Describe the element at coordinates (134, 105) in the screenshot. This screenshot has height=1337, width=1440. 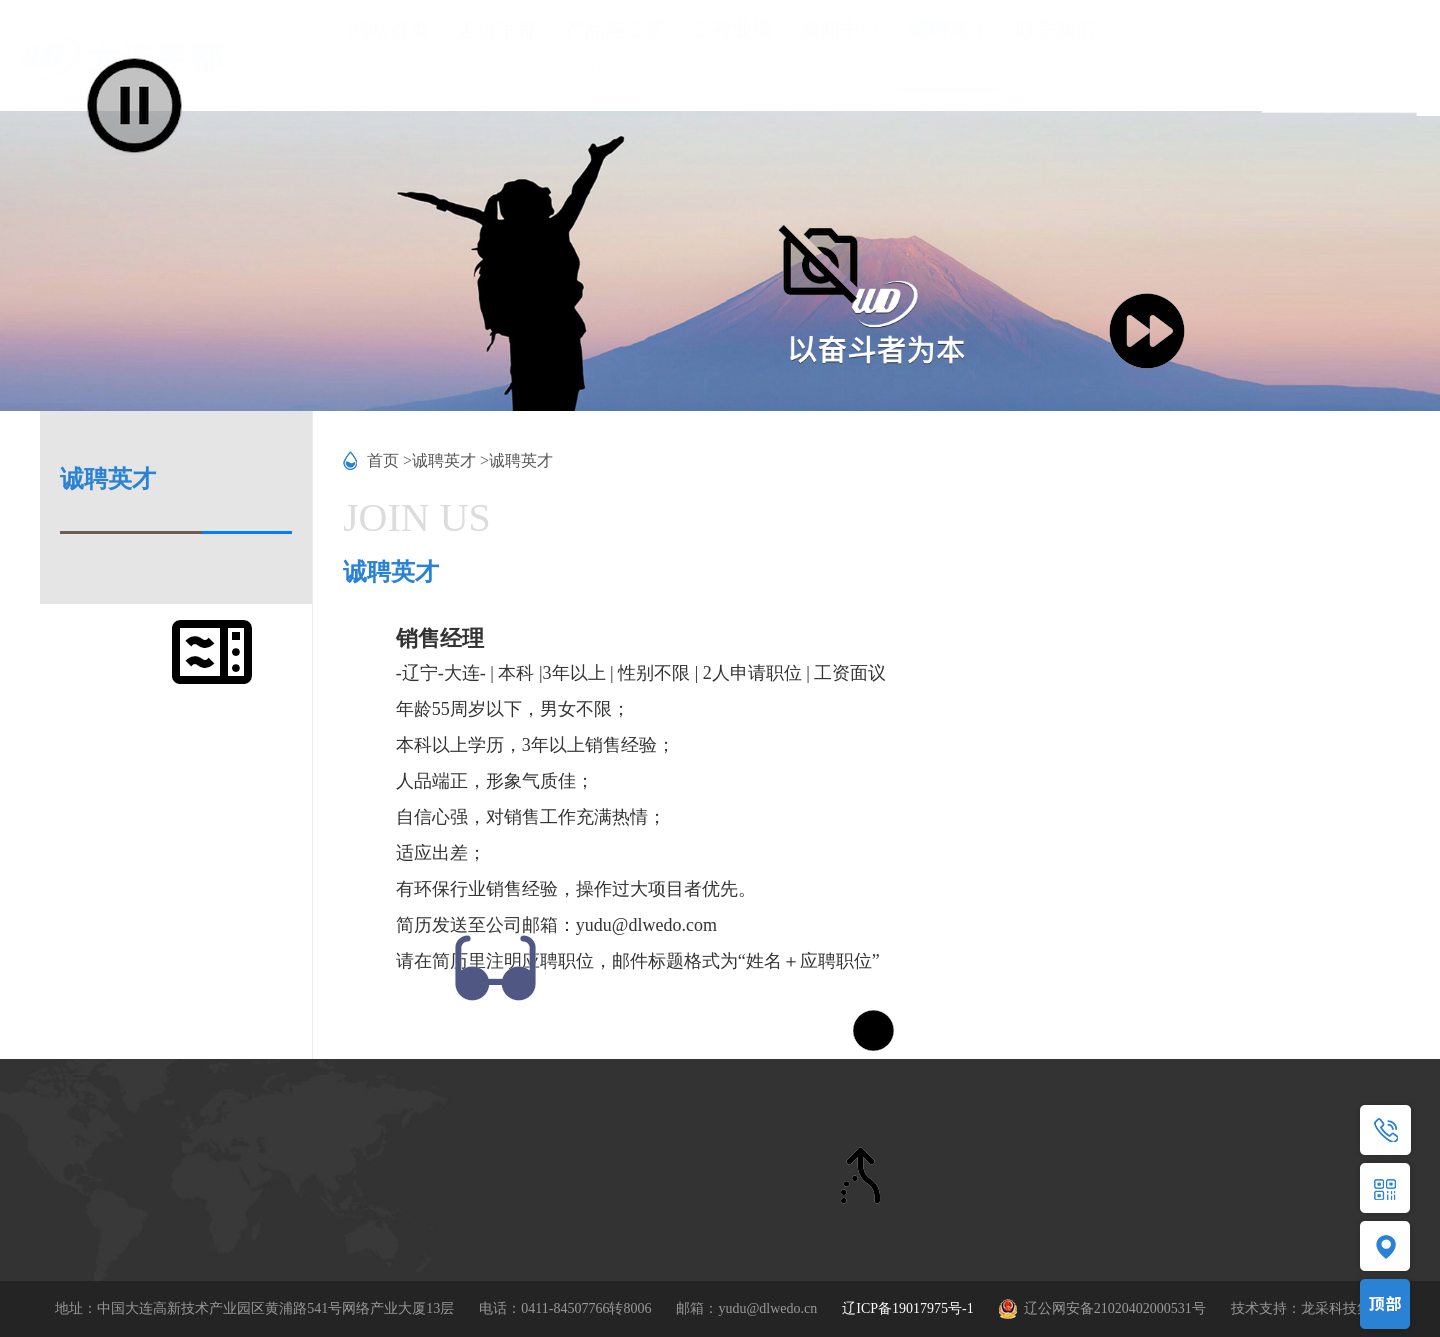
I see `pause media playback` at that location.